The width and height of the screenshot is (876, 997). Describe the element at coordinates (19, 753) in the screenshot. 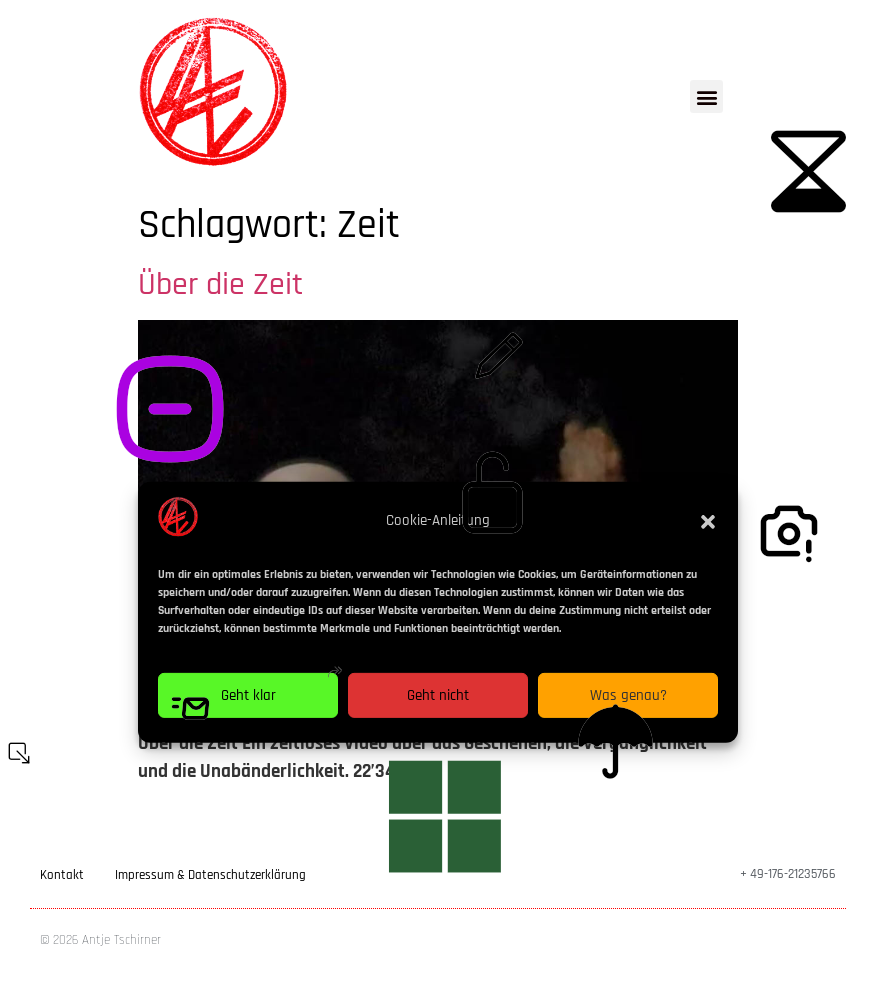

I see `expand content to full screen` at that location.